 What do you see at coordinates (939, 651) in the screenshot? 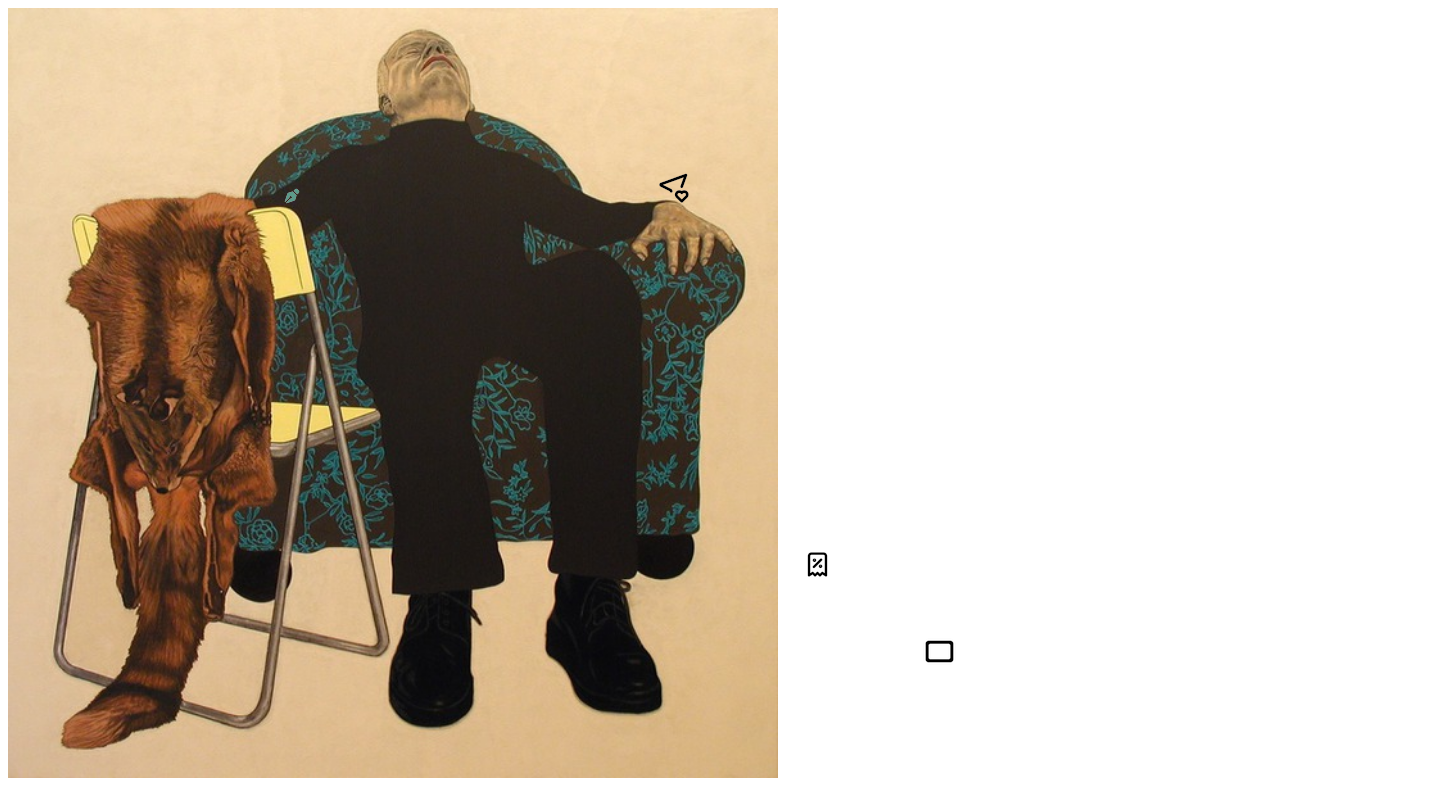
I see `crop image to 5:4 aspect ratio` at bounding box center [939, 651].